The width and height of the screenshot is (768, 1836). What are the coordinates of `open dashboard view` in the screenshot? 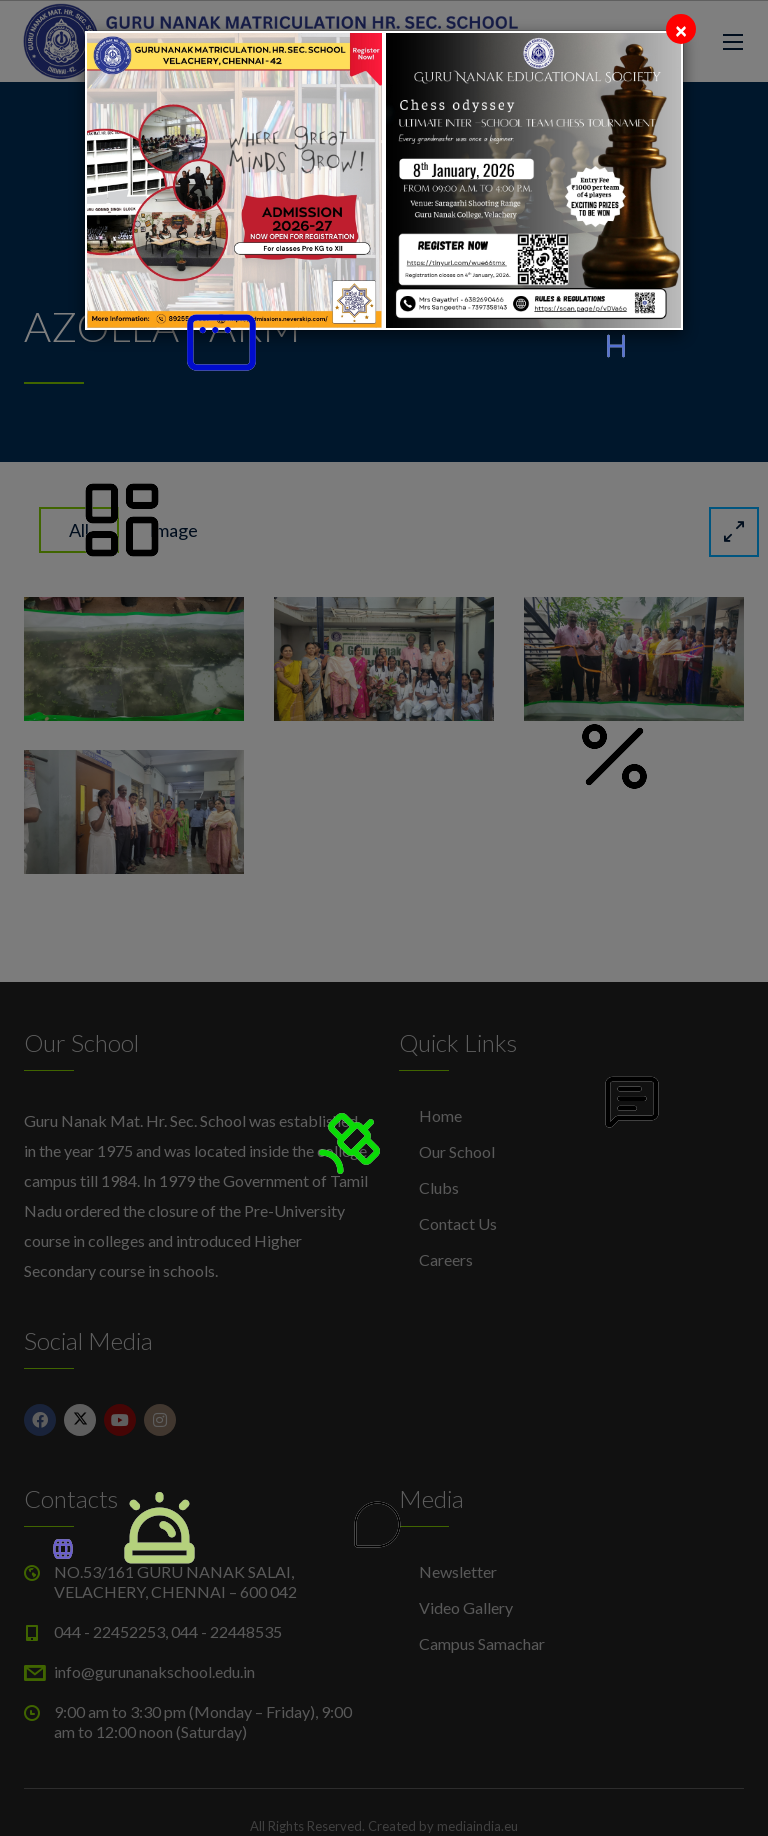 It's located at (122, 520).